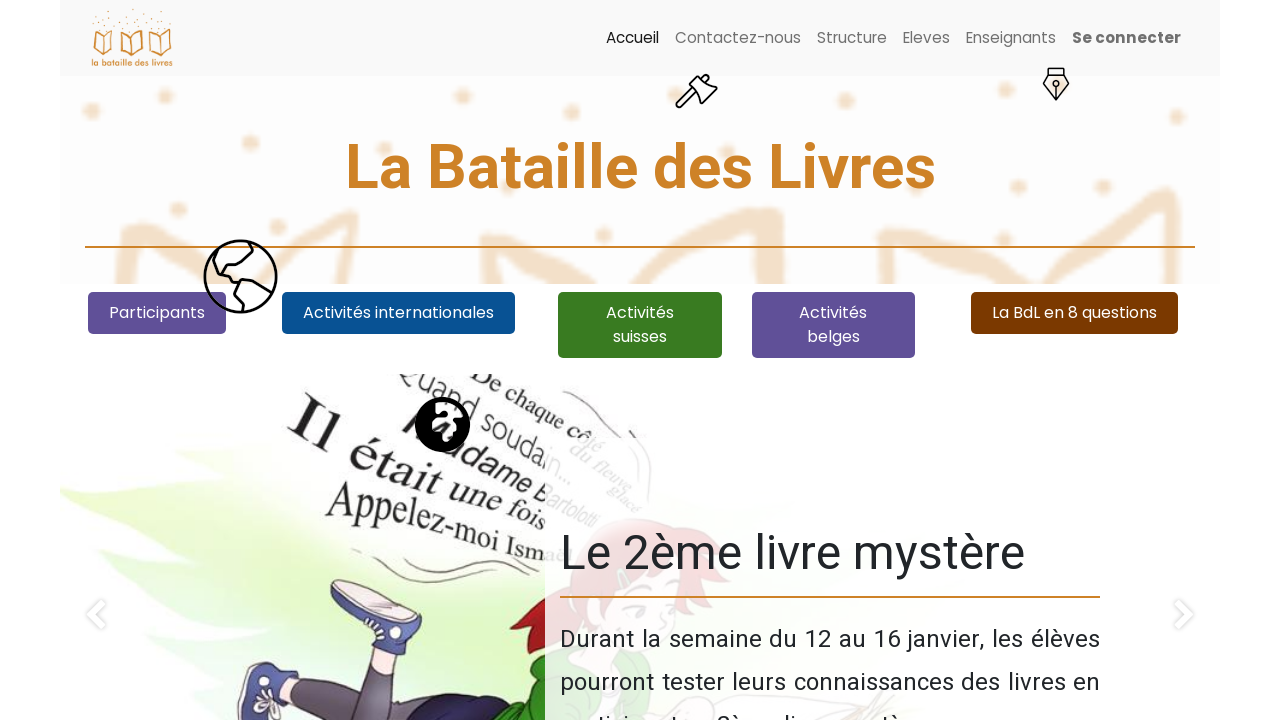 The height and width of the screenshot is (720, 1280). I want to click on switch to international or global settings, so click(240, 276).